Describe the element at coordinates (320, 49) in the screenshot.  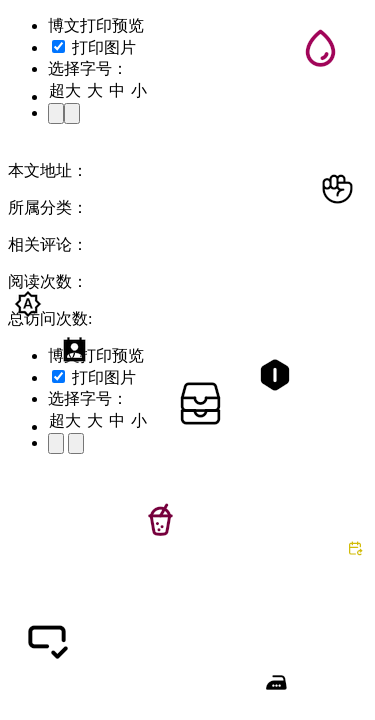
I see `adjust water or liquid settings` at that location.